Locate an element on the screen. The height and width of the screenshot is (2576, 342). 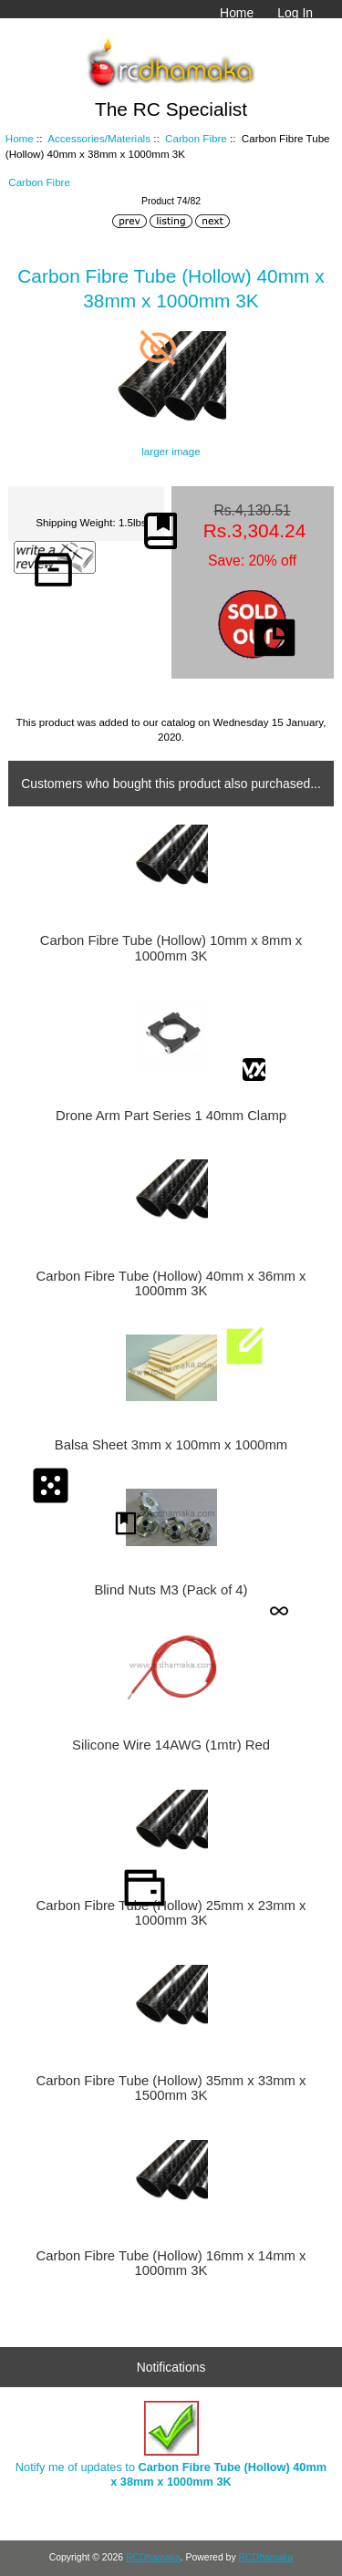
eclipse vert.x framework logo is located at coordinates (254, 1069).